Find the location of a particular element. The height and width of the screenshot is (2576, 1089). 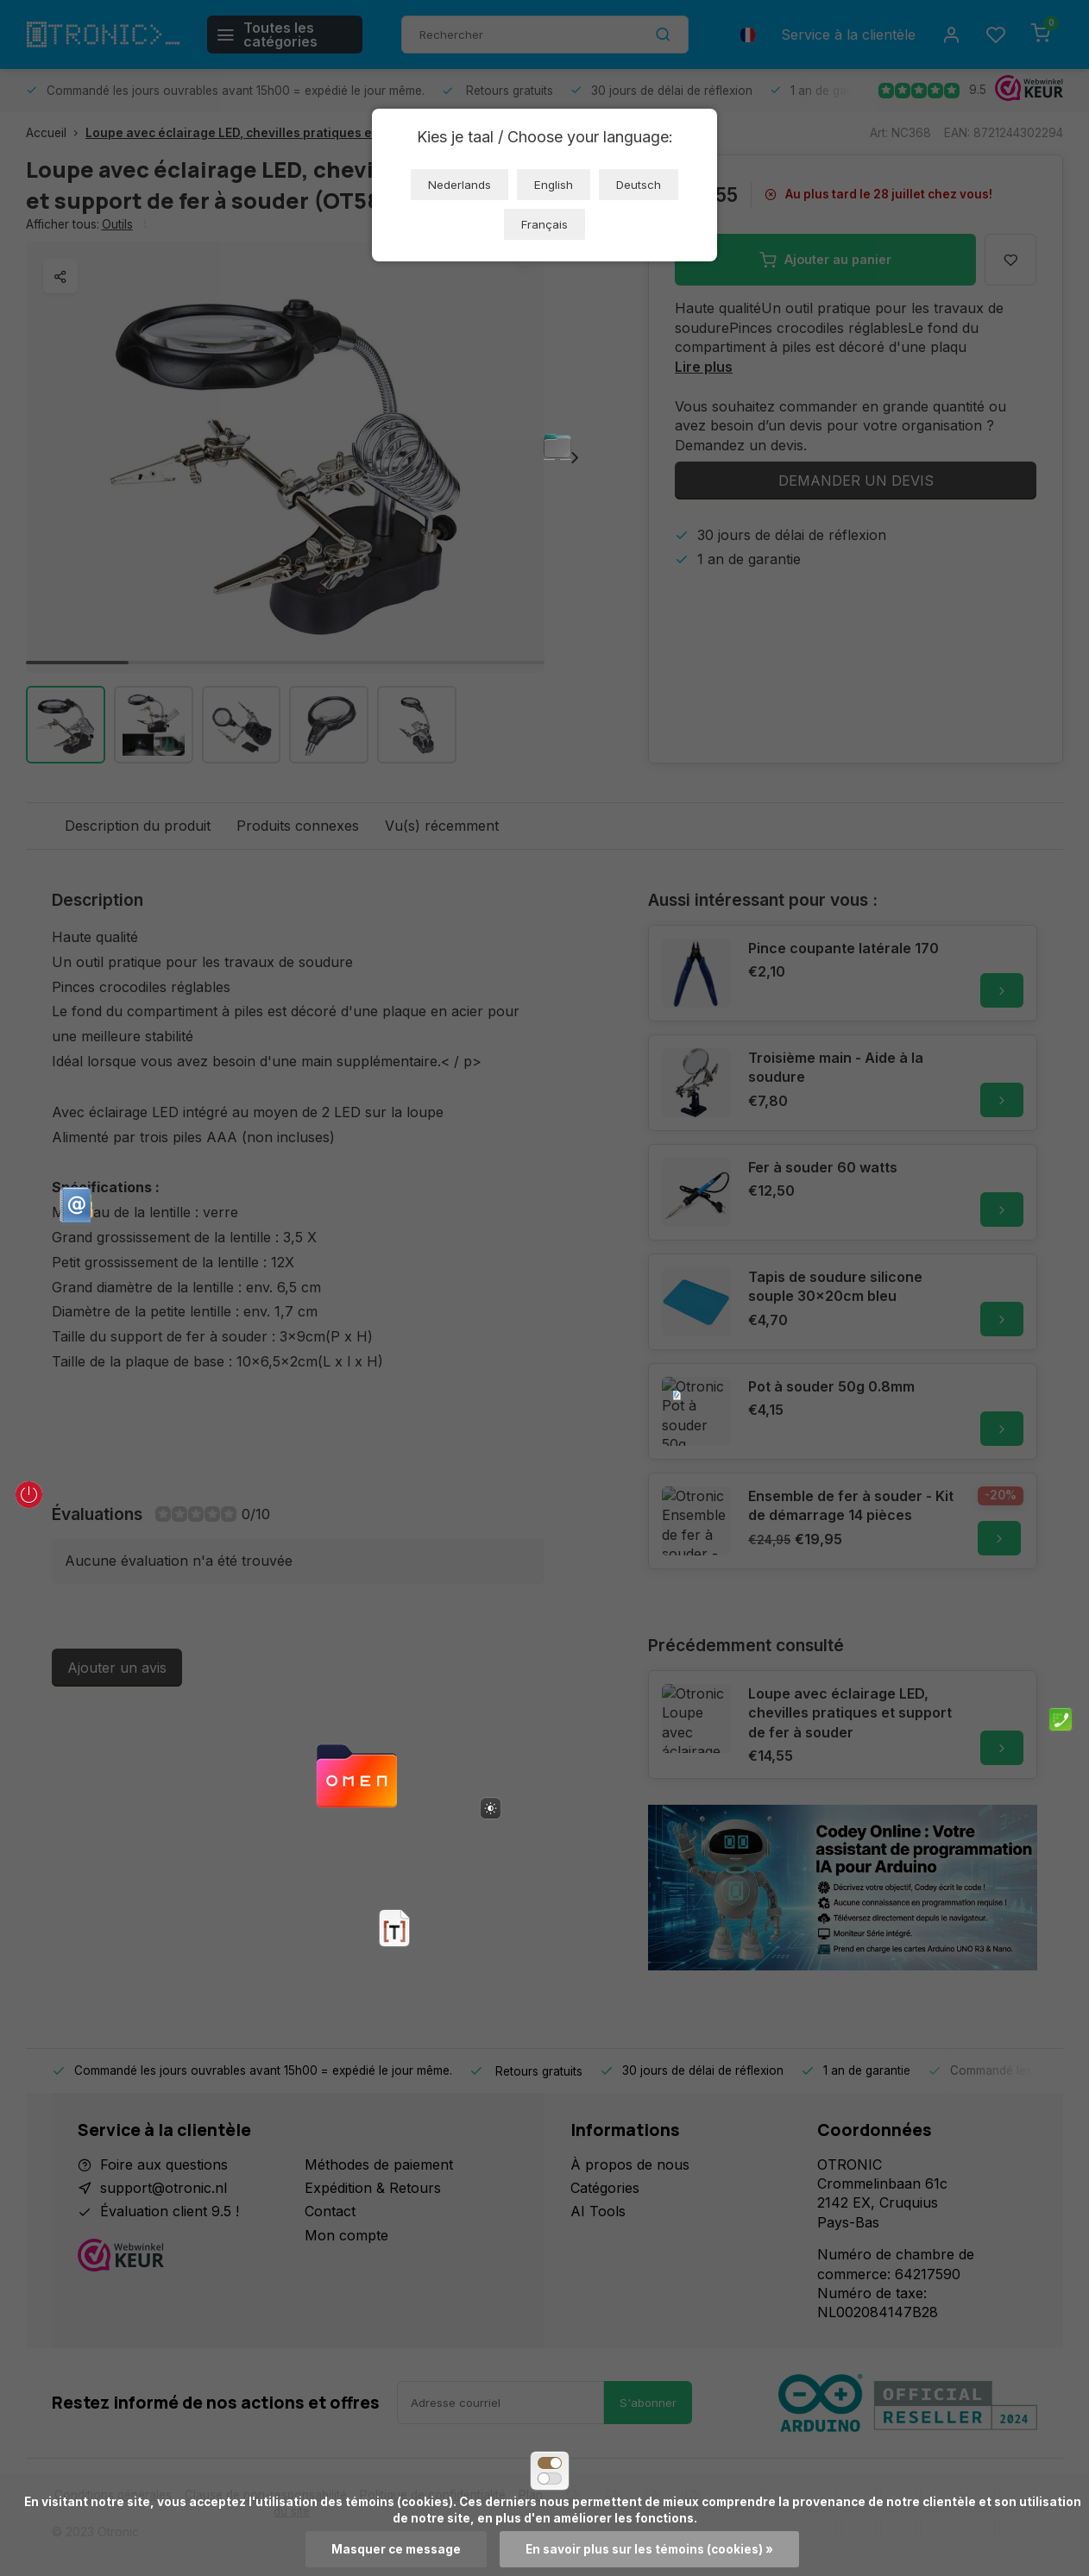

open the phone calls app is located at coordinates (1061, 1719).